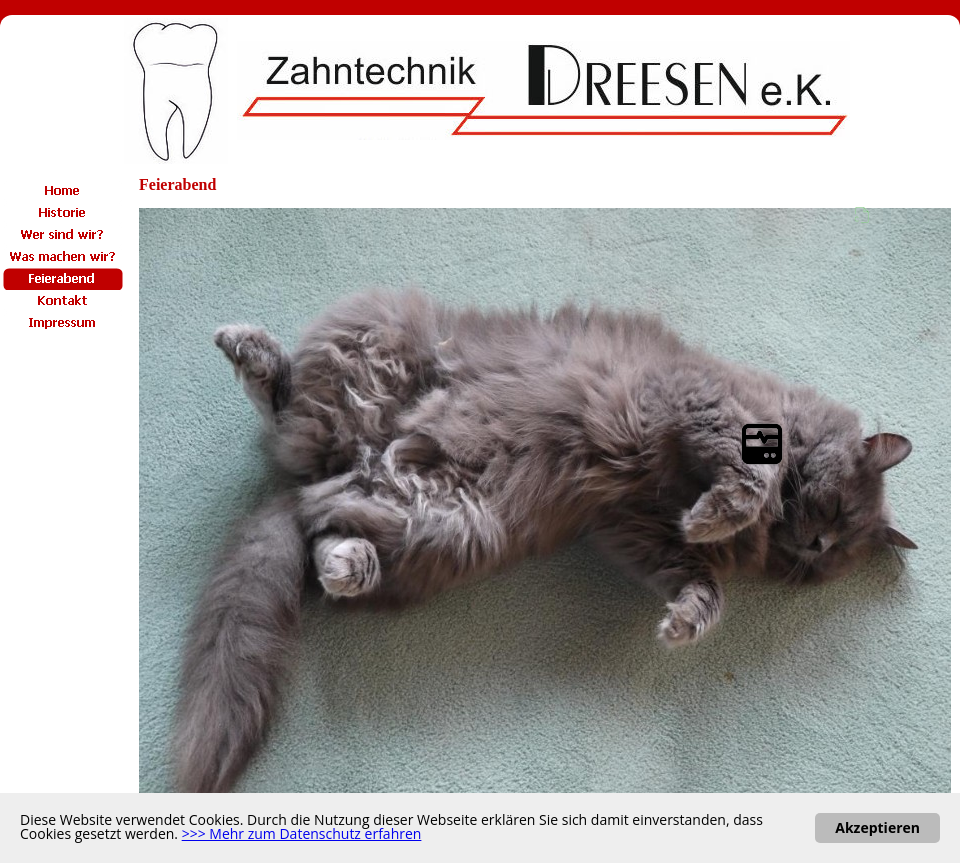 The image size is (960, 863). What do you see at coordinates (762, 444) in the screenshot?
I see `view heart rate or vital signs monitor` at bounding box center [762, 444].